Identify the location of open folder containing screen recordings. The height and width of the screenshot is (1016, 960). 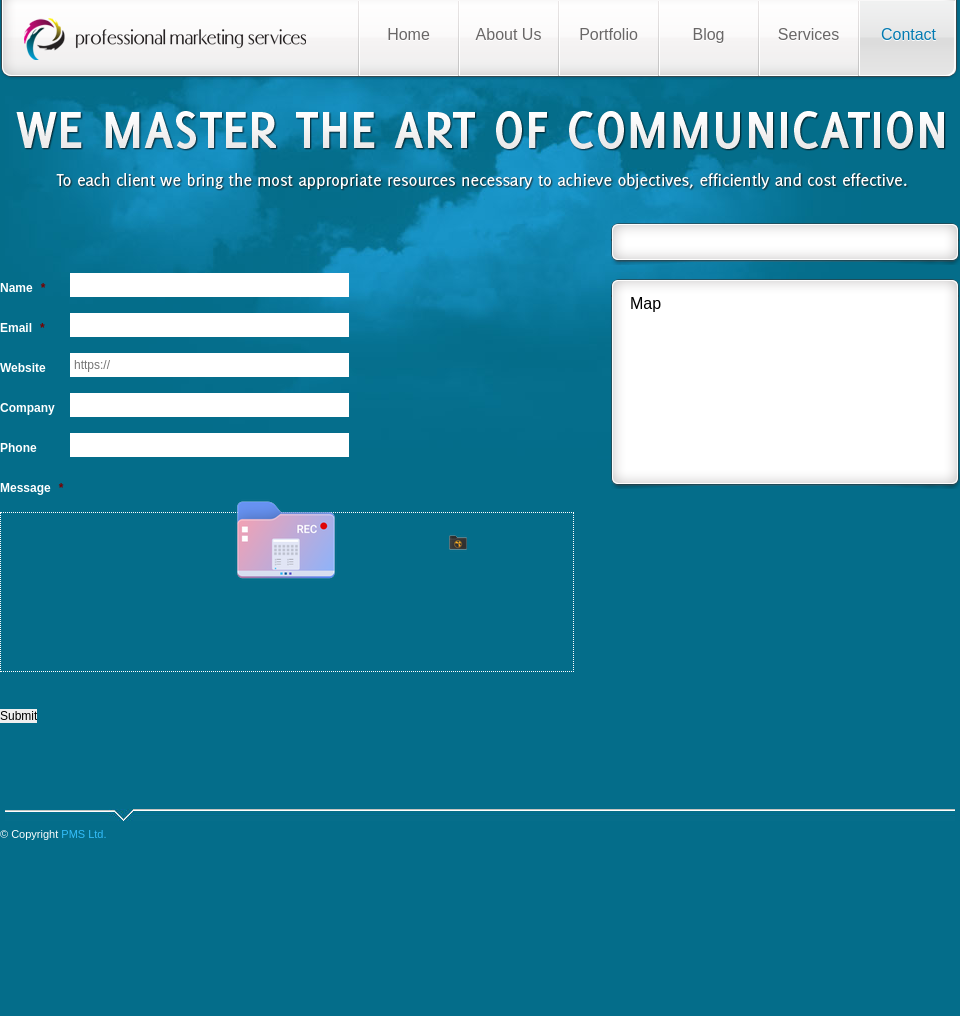
(285, 542).